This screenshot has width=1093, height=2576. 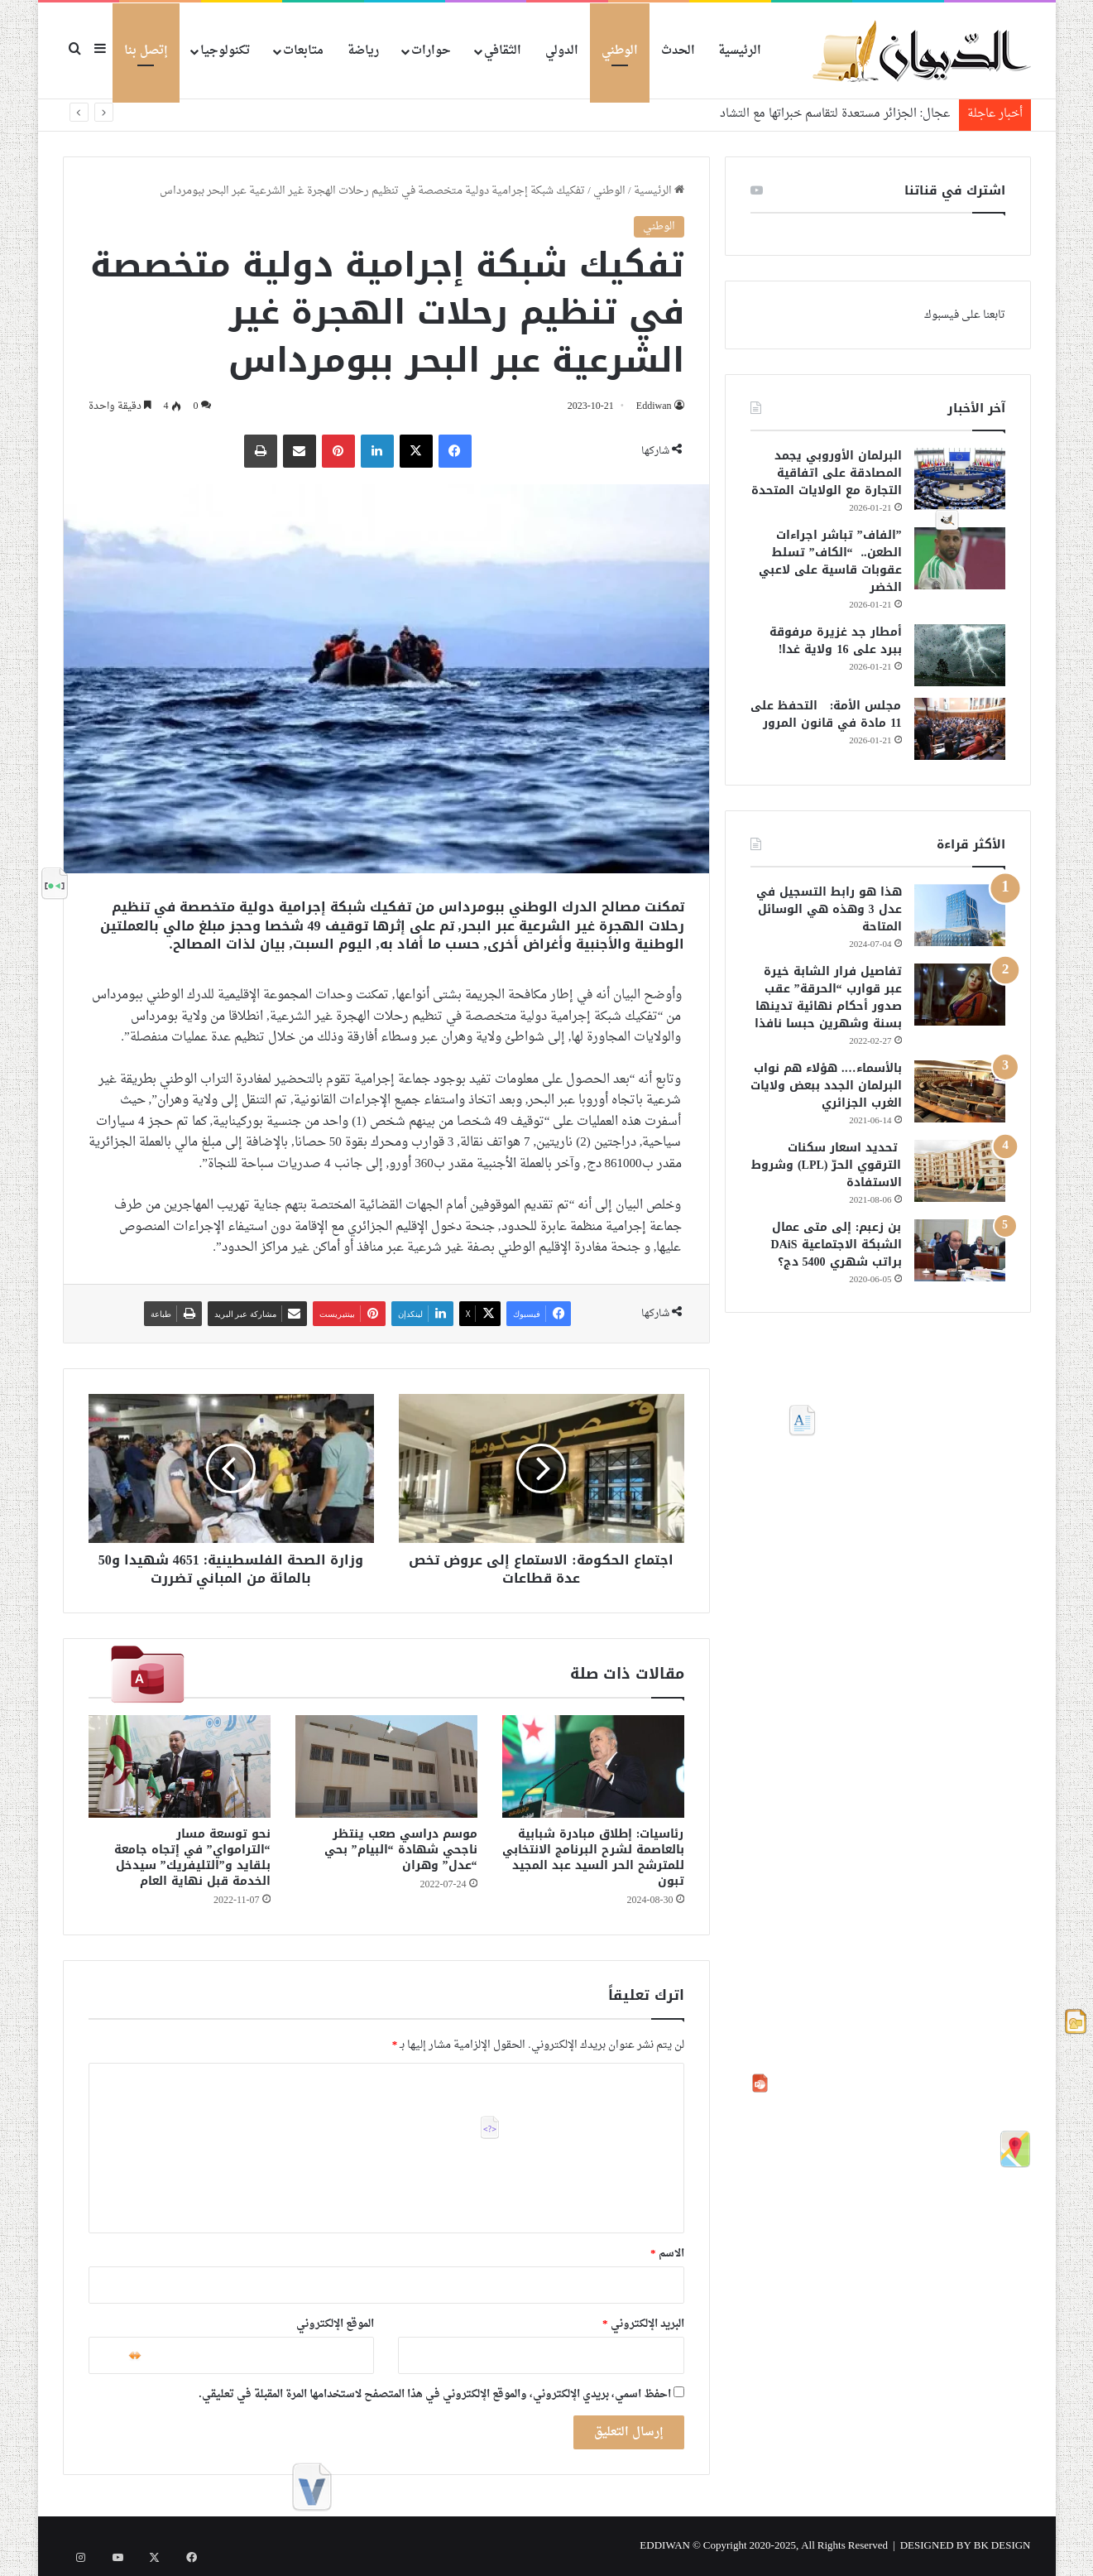 I want to click on flip the selected object horizontally, so click(x=135, y=2355).